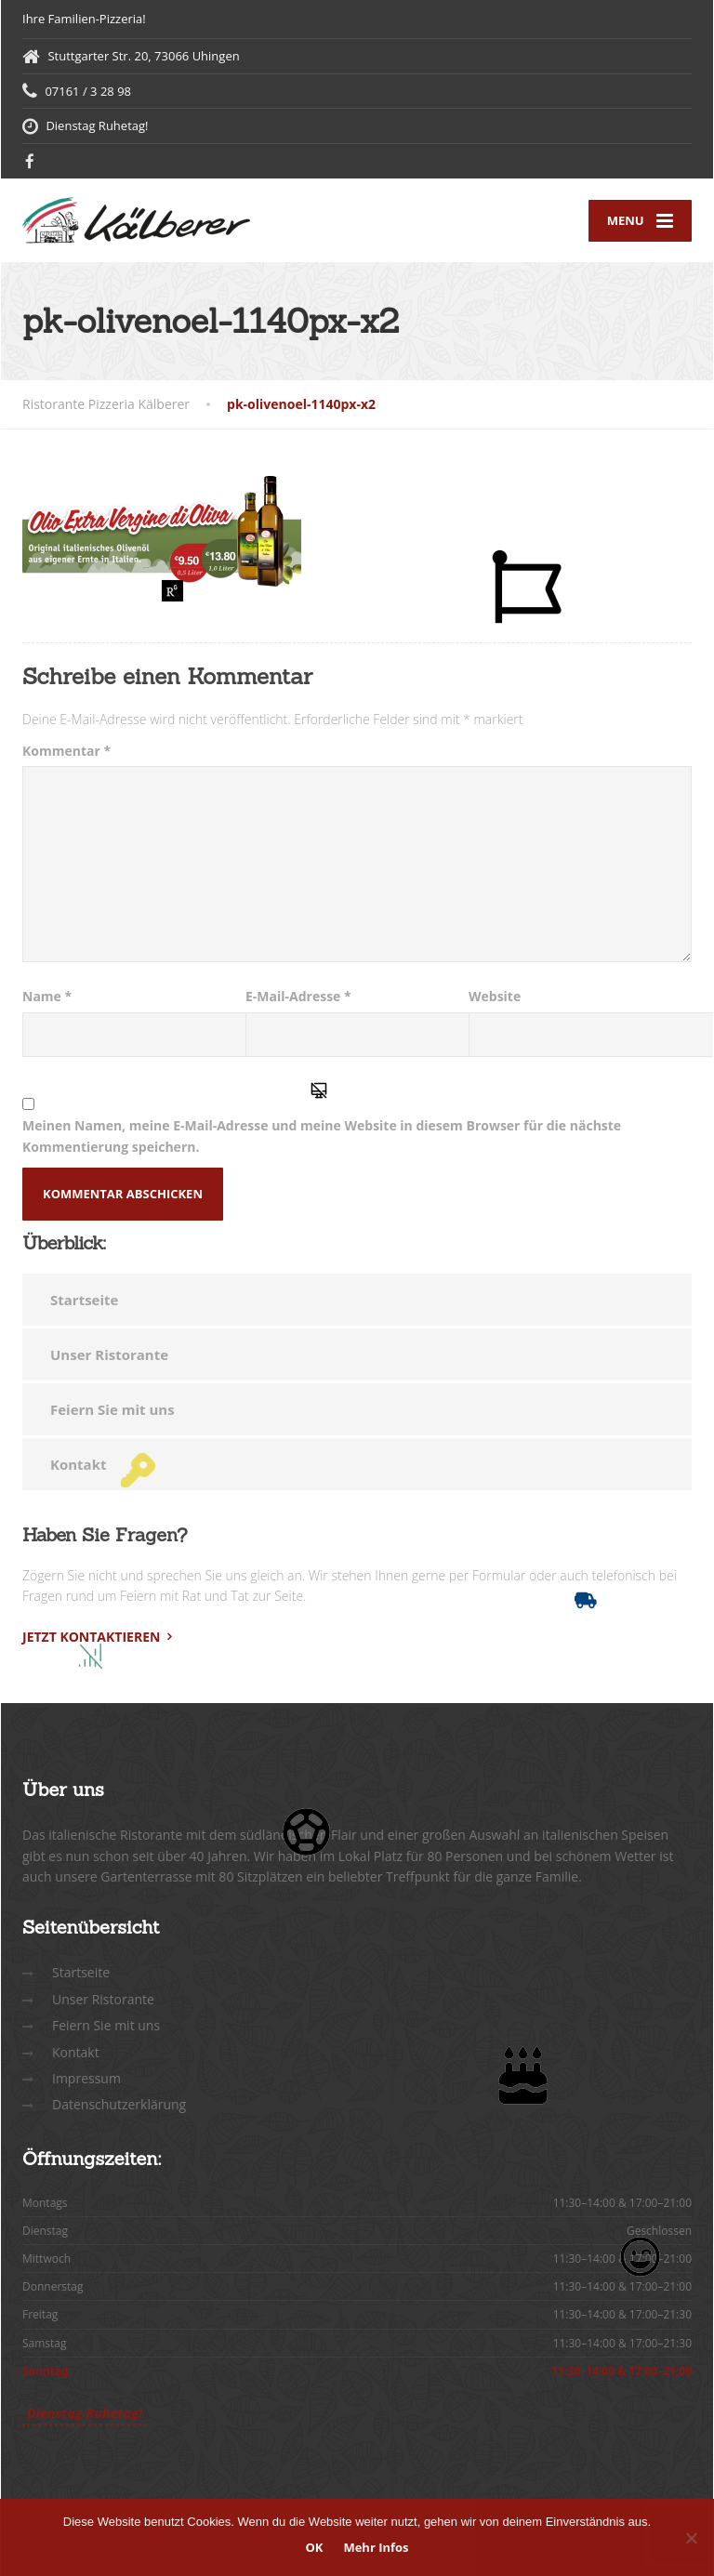  Describe the element at coordinates (91, 1657) in the screenshot. I see `indicates no cellular signal or network connection` at that location.